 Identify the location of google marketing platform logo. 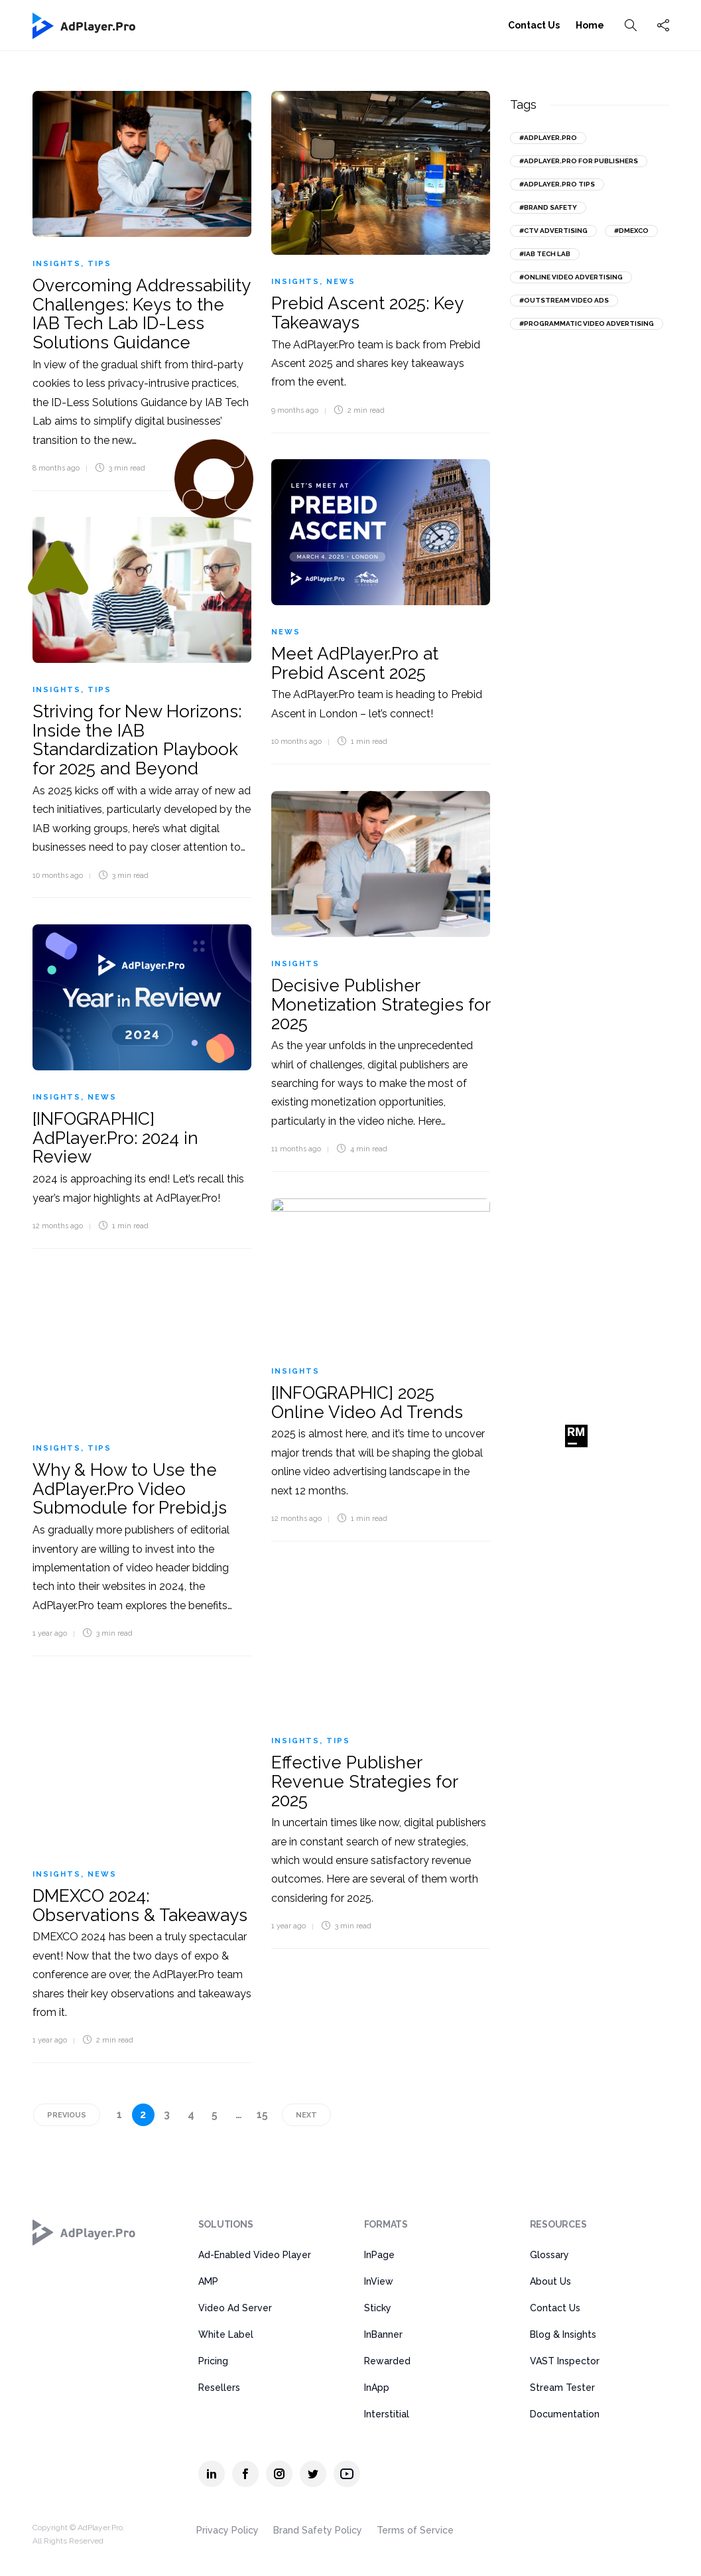
(214, 478).